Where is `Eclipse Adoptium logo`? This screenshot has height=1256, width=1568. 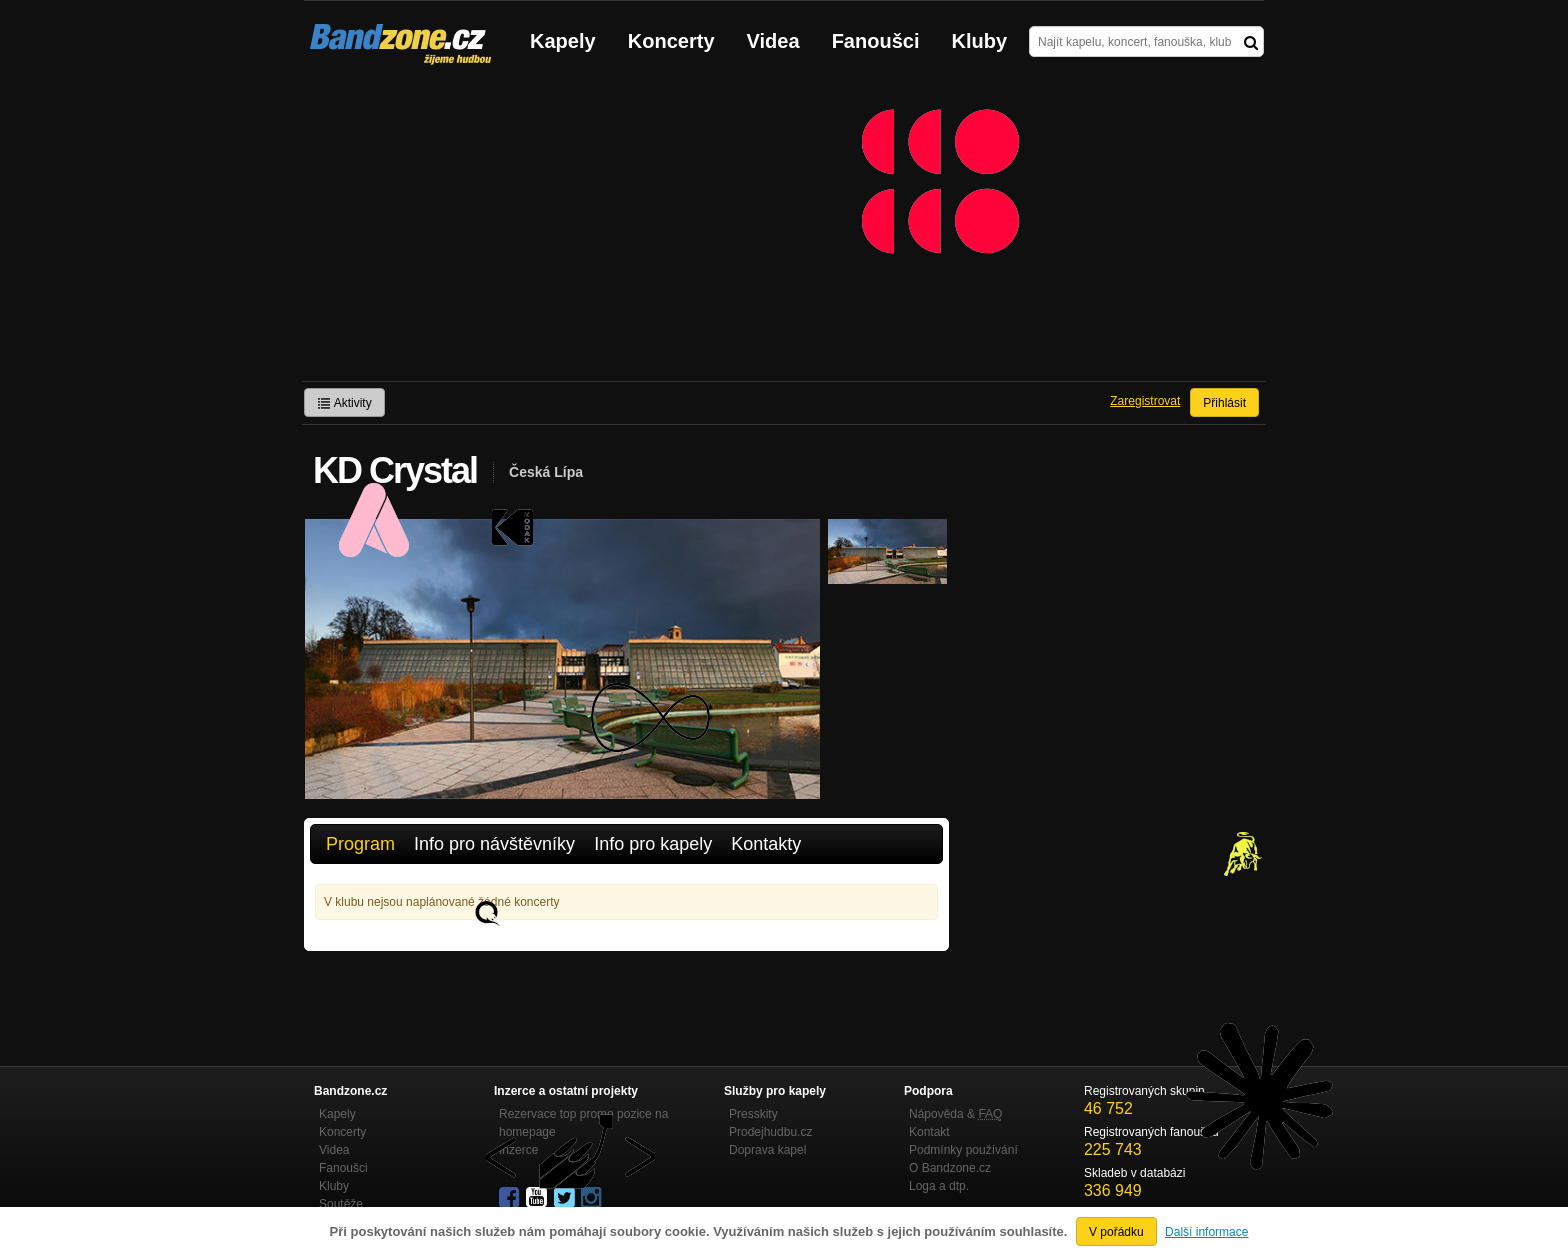 Eclipse Adoptium logo is located at coordinates (374, 520).